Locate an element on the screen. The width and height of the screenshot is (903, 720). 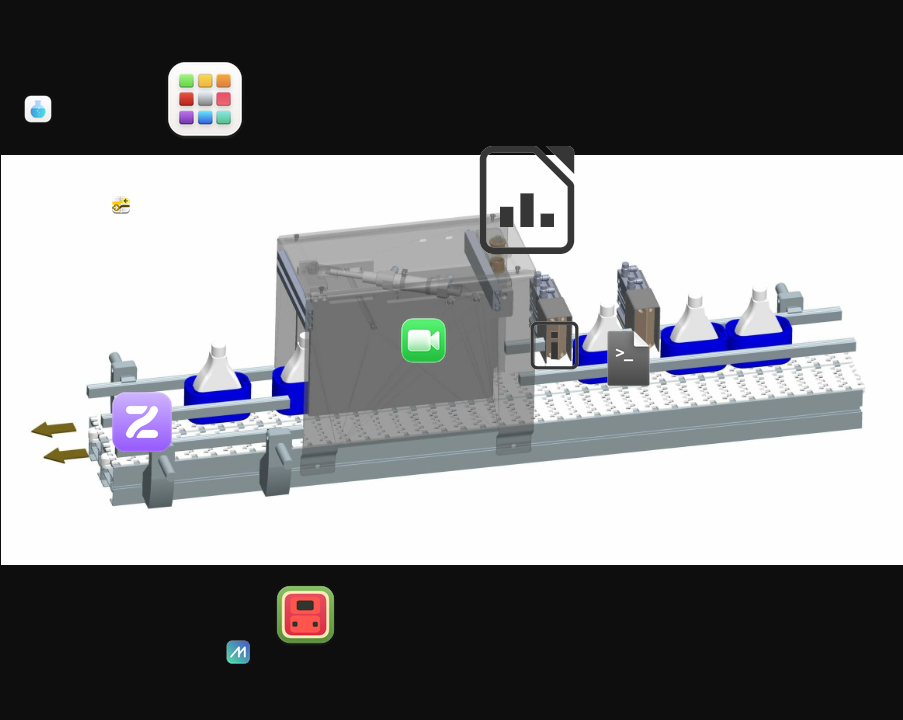
a shell script or command line executable file is located at coordinates (628, 359).